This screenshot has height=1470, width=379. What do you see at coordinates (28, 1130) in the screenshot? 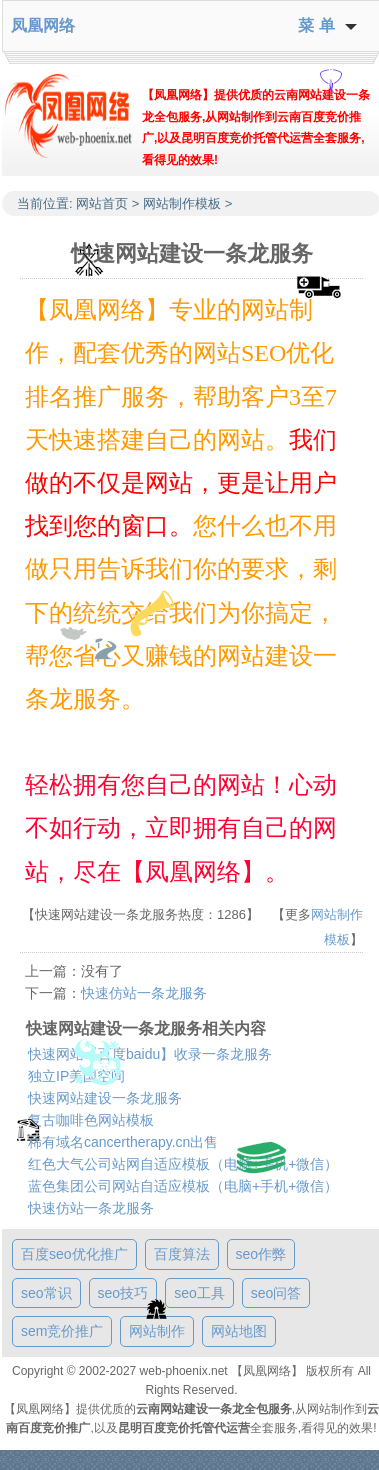
I see `explore ancient ruins or archaeological sites` at bounding box center [28, 1130].